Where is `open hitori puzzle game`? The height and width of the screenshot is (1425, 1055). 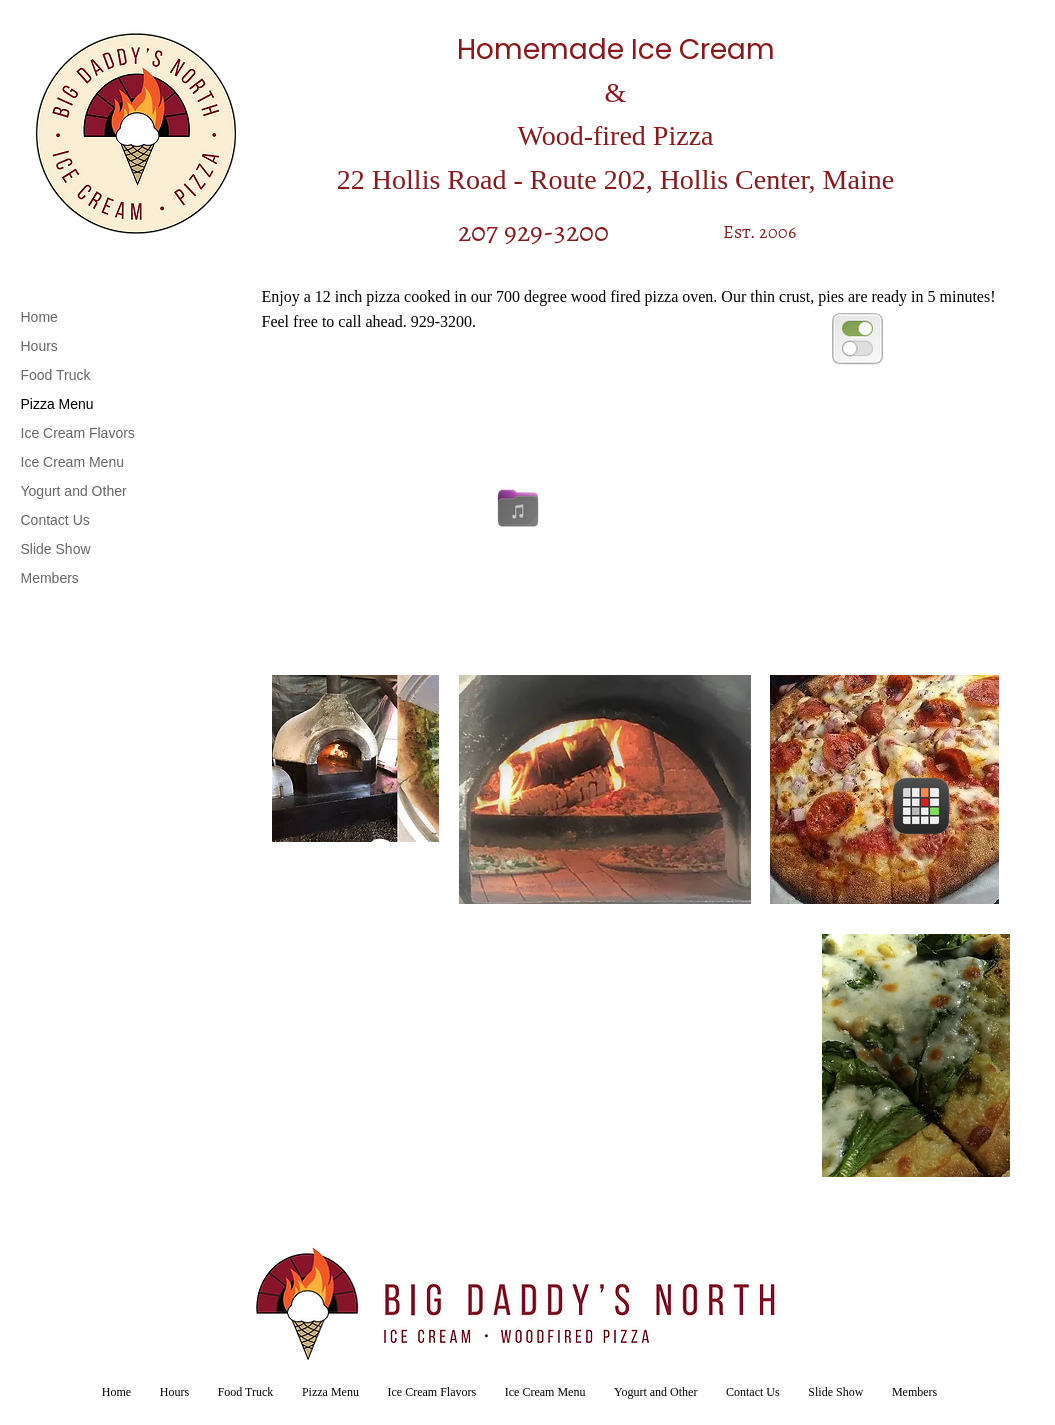 open hitori puzzle game is located at coordinates (921, 806).